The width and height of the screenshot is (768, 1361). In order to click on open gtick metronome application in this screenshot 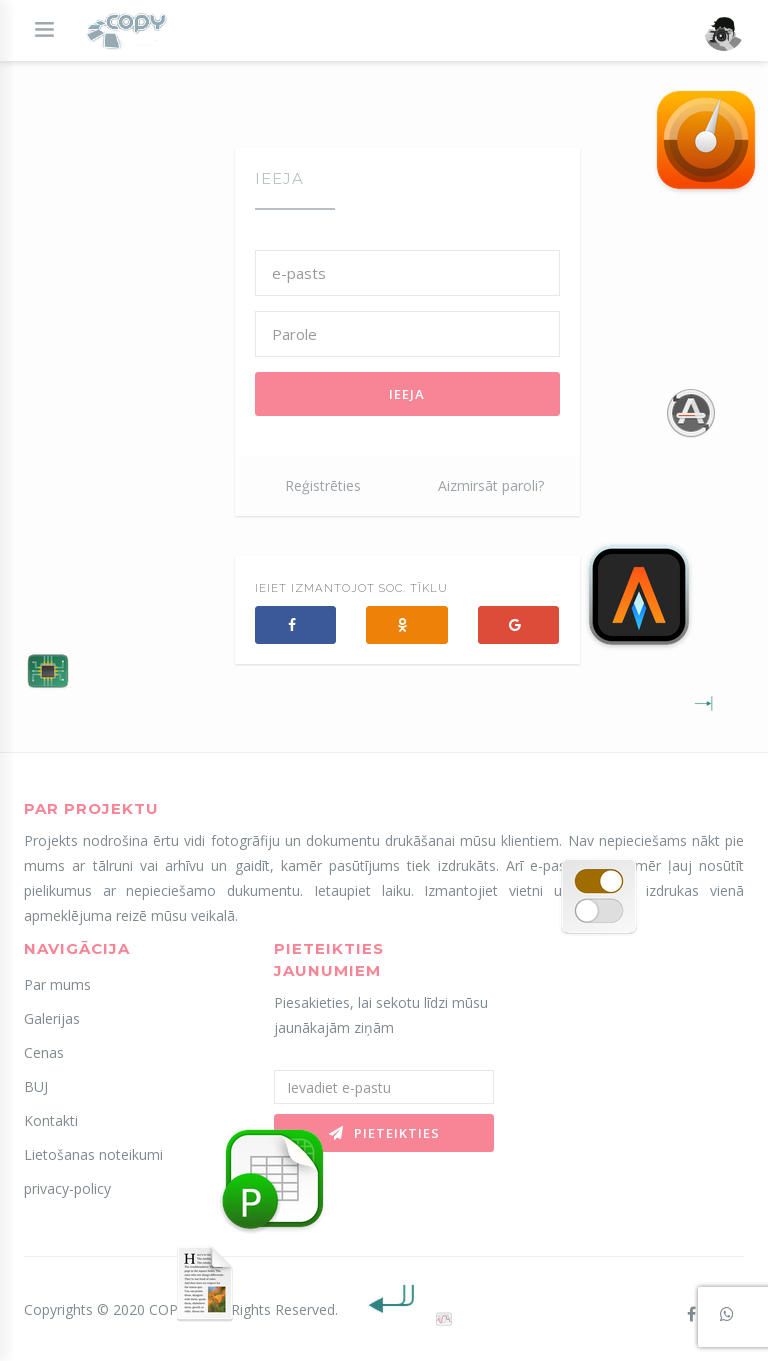, I will do `click(706, 140)`.